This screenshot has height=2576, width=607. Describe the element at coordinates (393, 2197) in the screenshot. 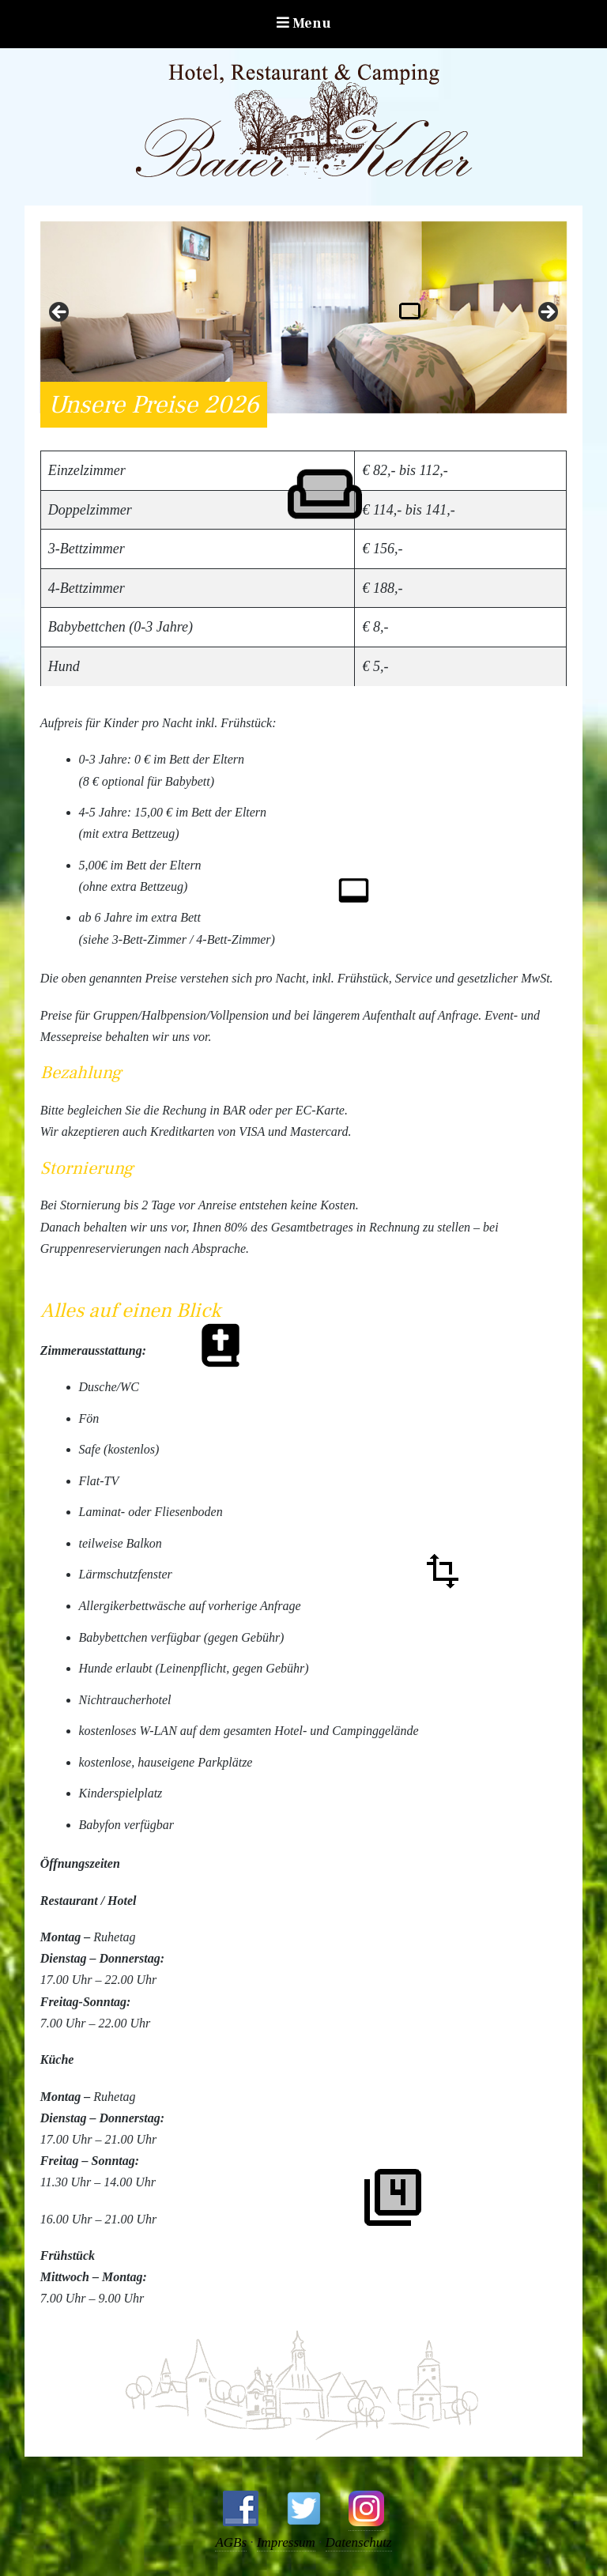

I see `select 4 images or items` at that location.